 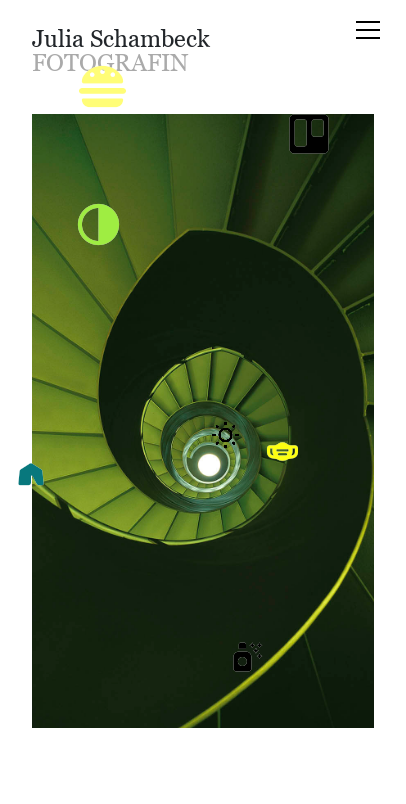 I want to click on adjust display contrast settings, so click(x=98, y=224).